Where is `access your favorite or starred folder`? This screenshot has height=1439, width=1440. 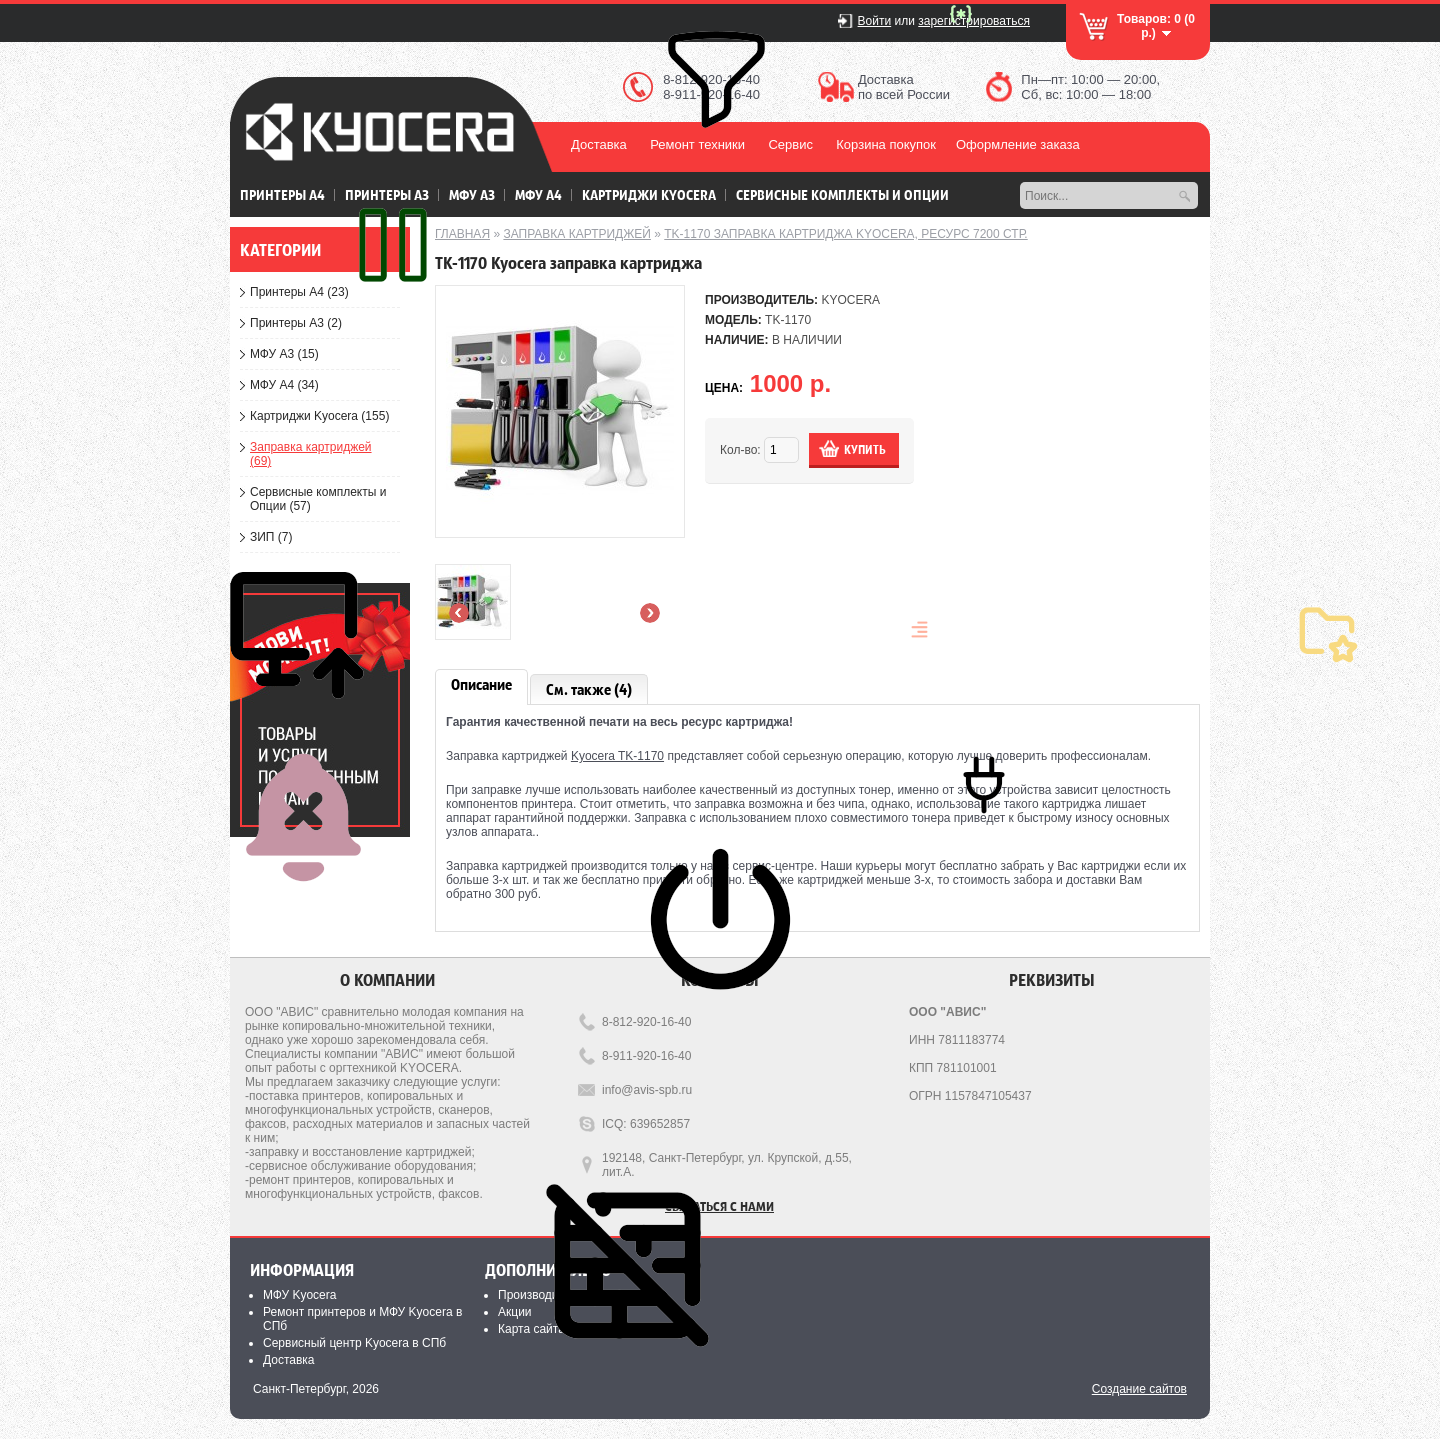 access your favorite or starred folder is located at coordinates (1327, 632).